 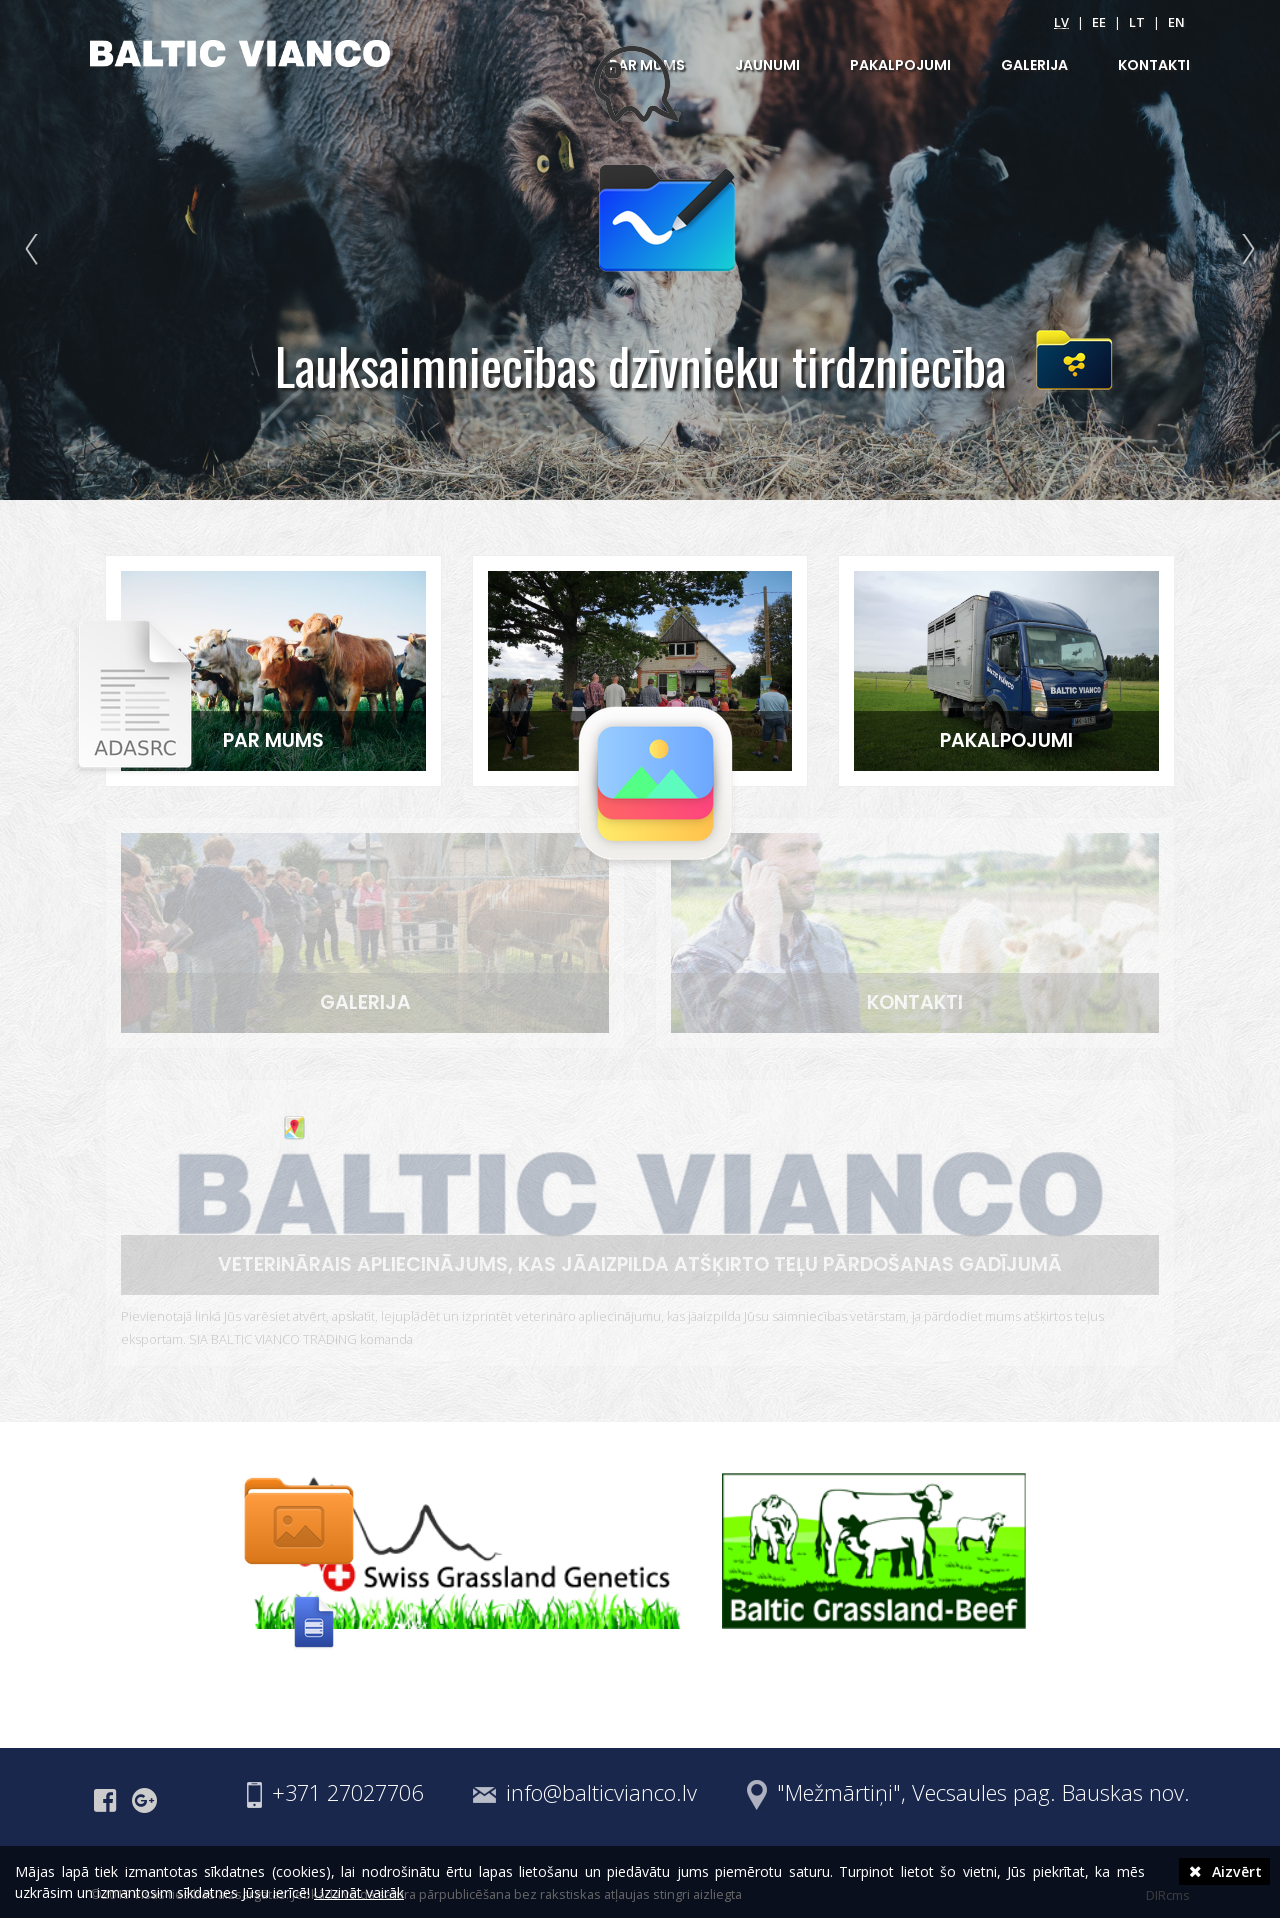 What do you see at coordinates (666, 221) in the screenshot?
I see `open microsoft whiteboard files folder` at bounding box center [666, 221].